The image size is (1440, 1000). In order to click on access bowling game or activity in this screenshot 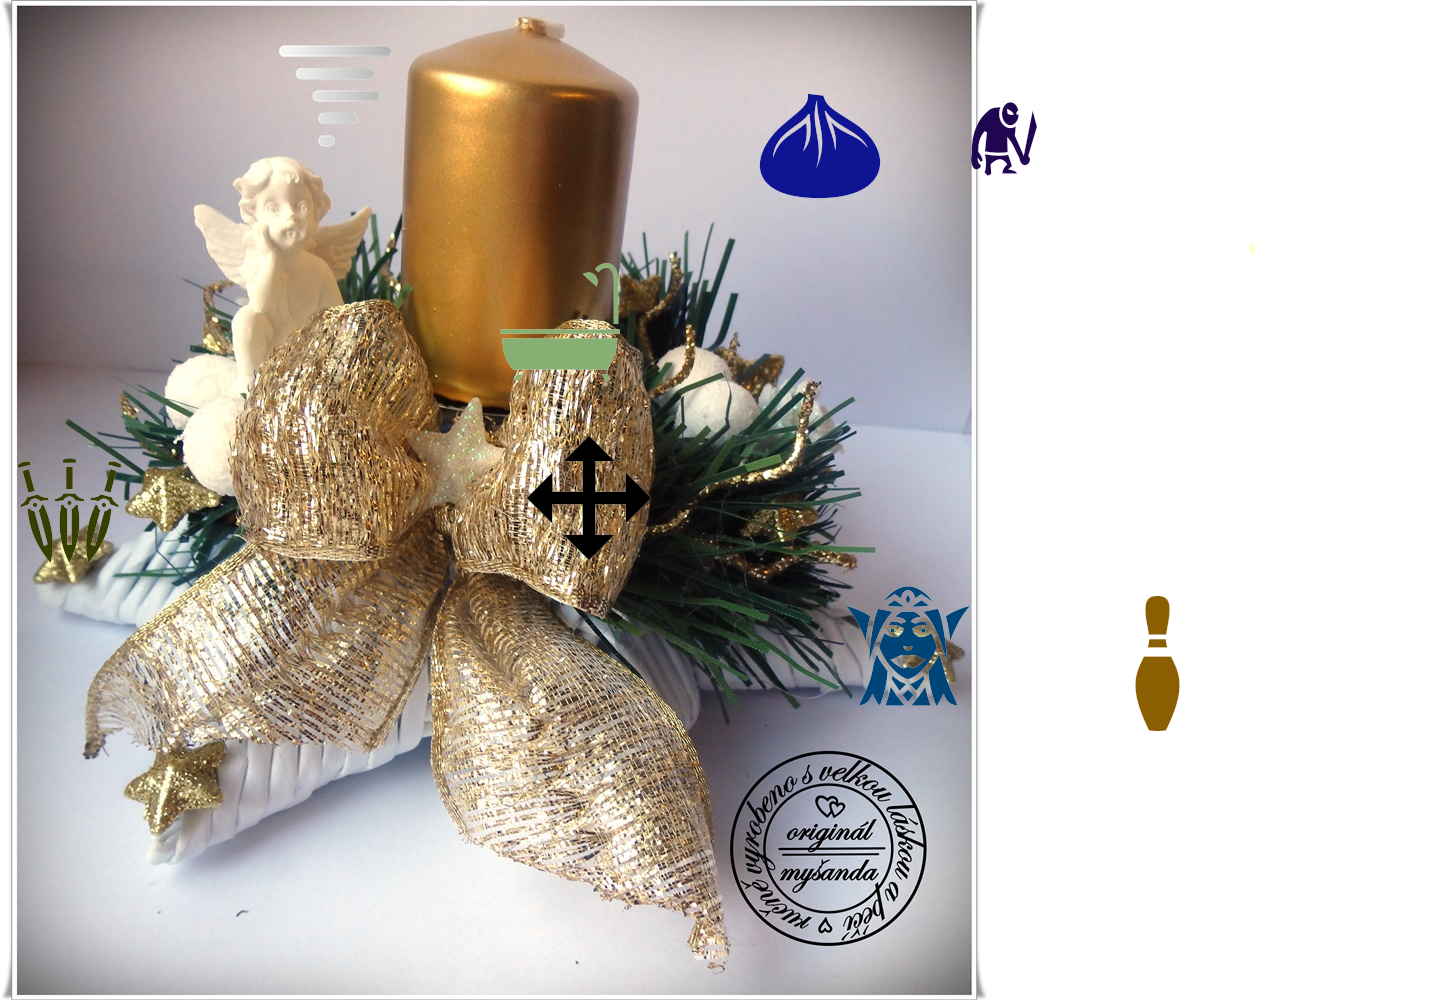, I will do `click(1157, 663)`.